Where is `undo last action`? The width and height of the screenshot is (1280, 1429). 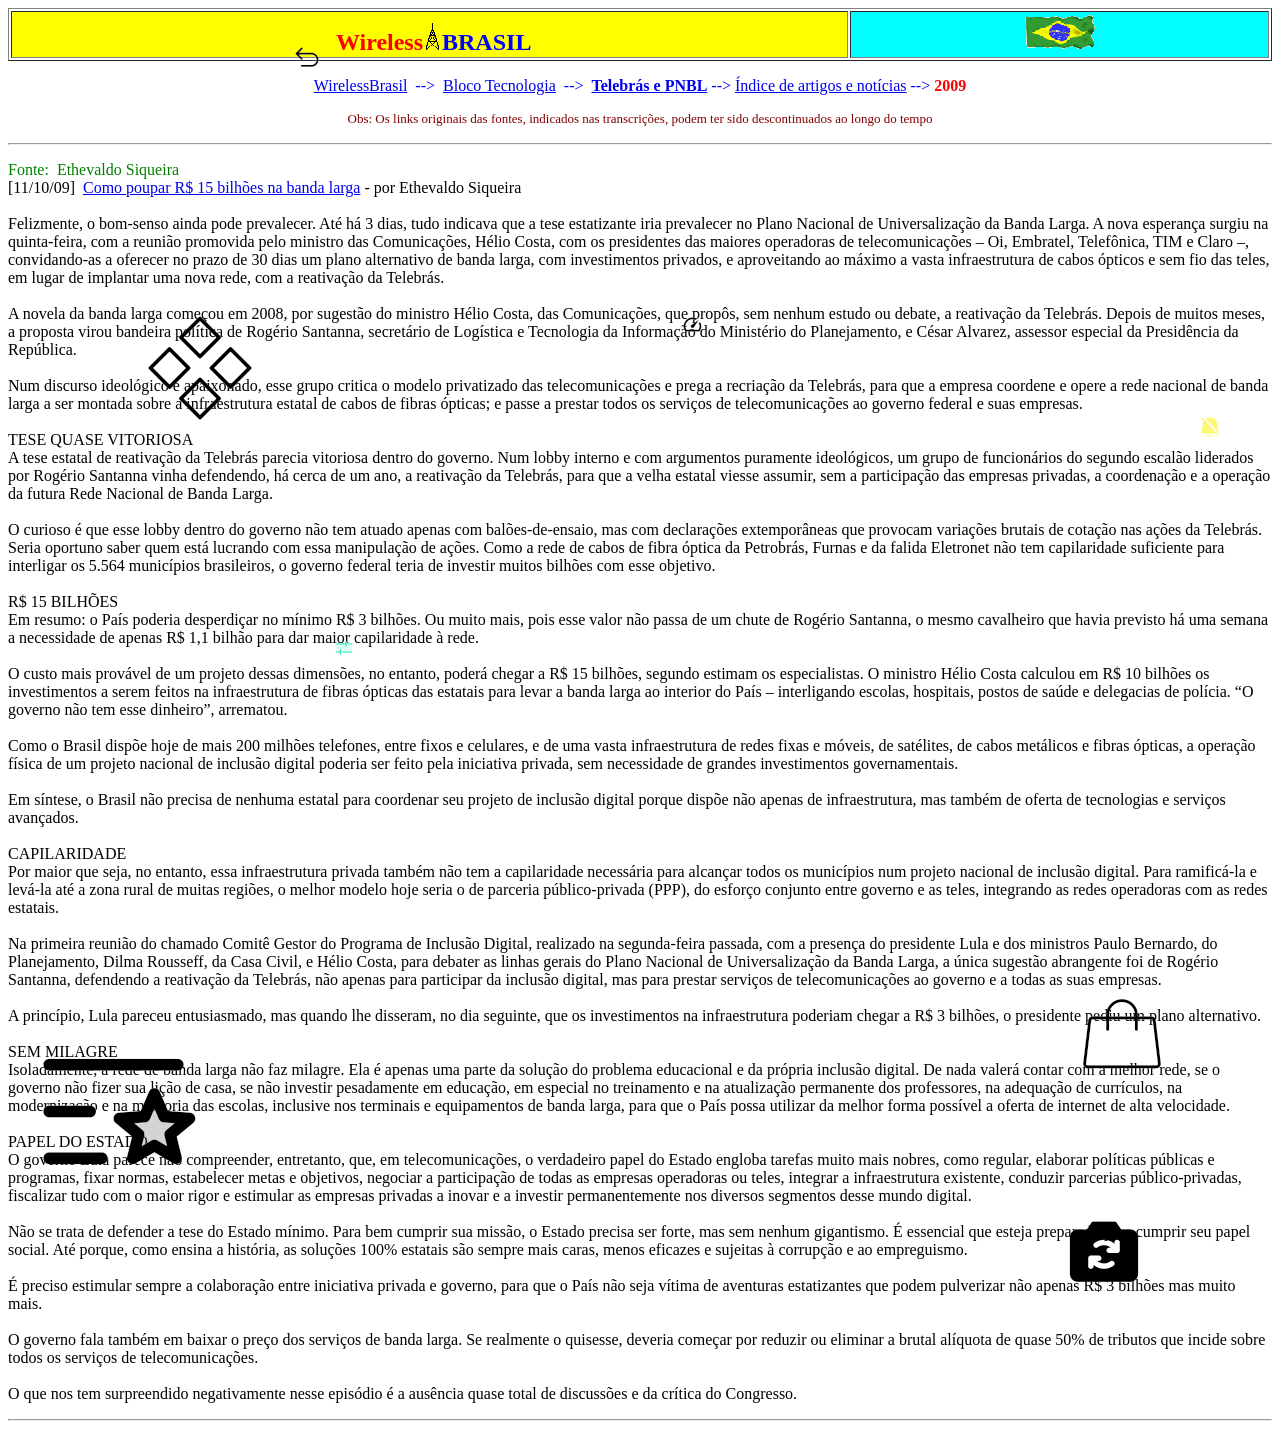
undo last action is located at coordinates (307, 58).